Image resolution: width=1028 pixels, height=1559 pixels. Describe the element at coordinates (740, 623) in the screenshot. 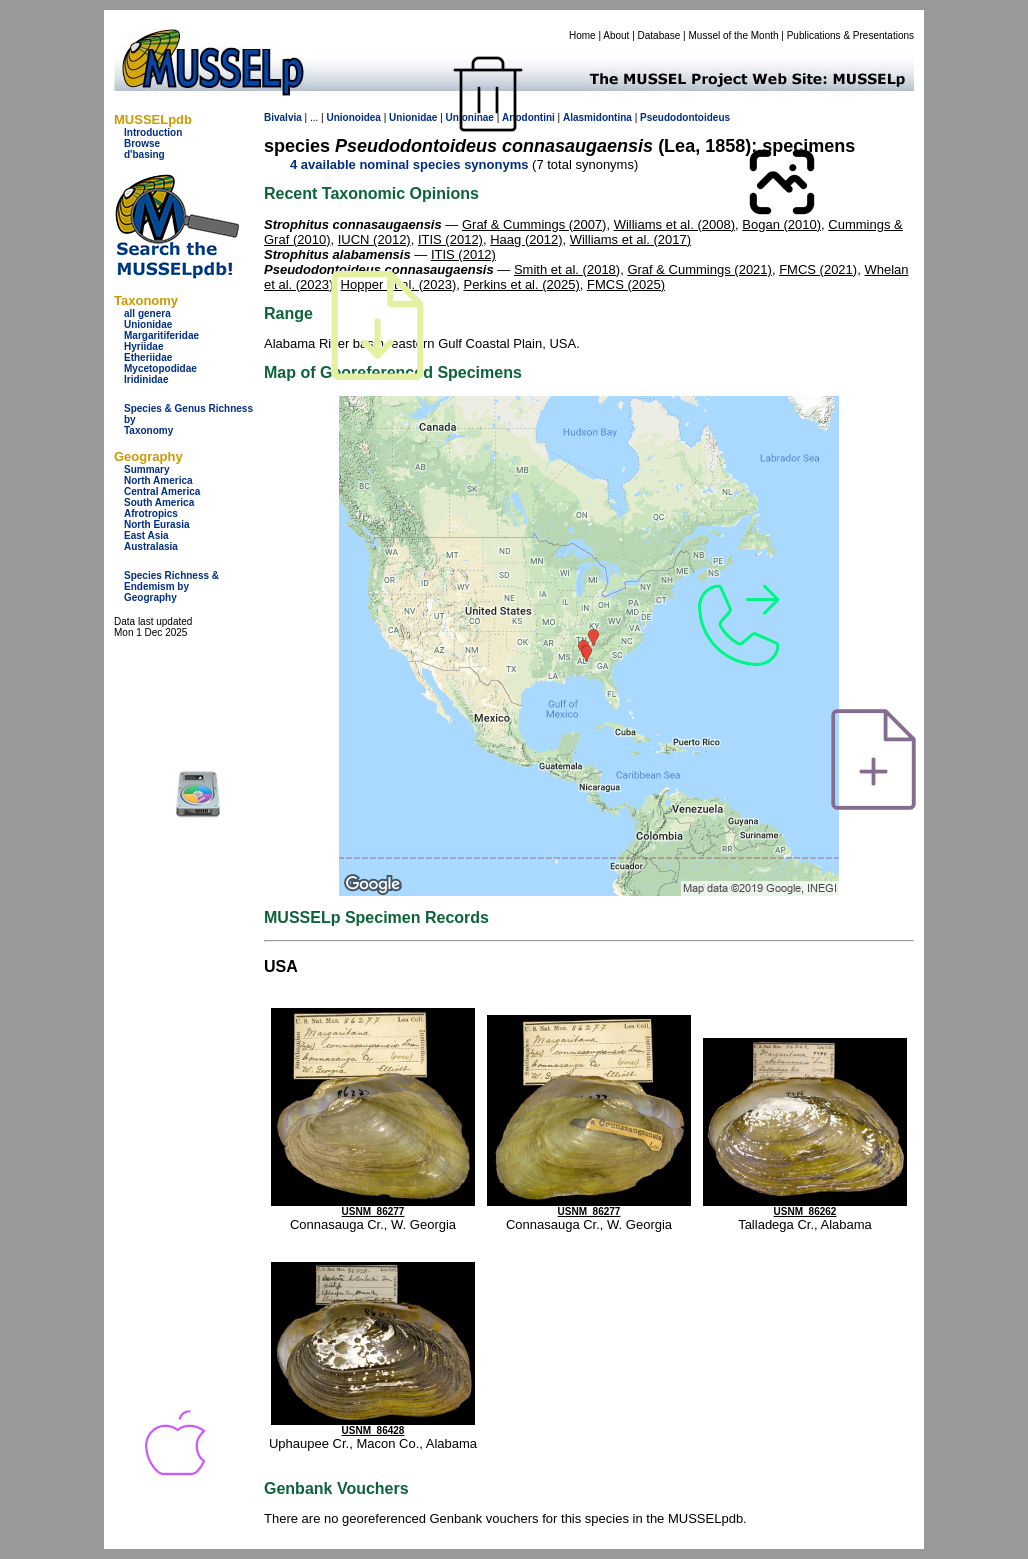

I see `transfer an active call` at that location.